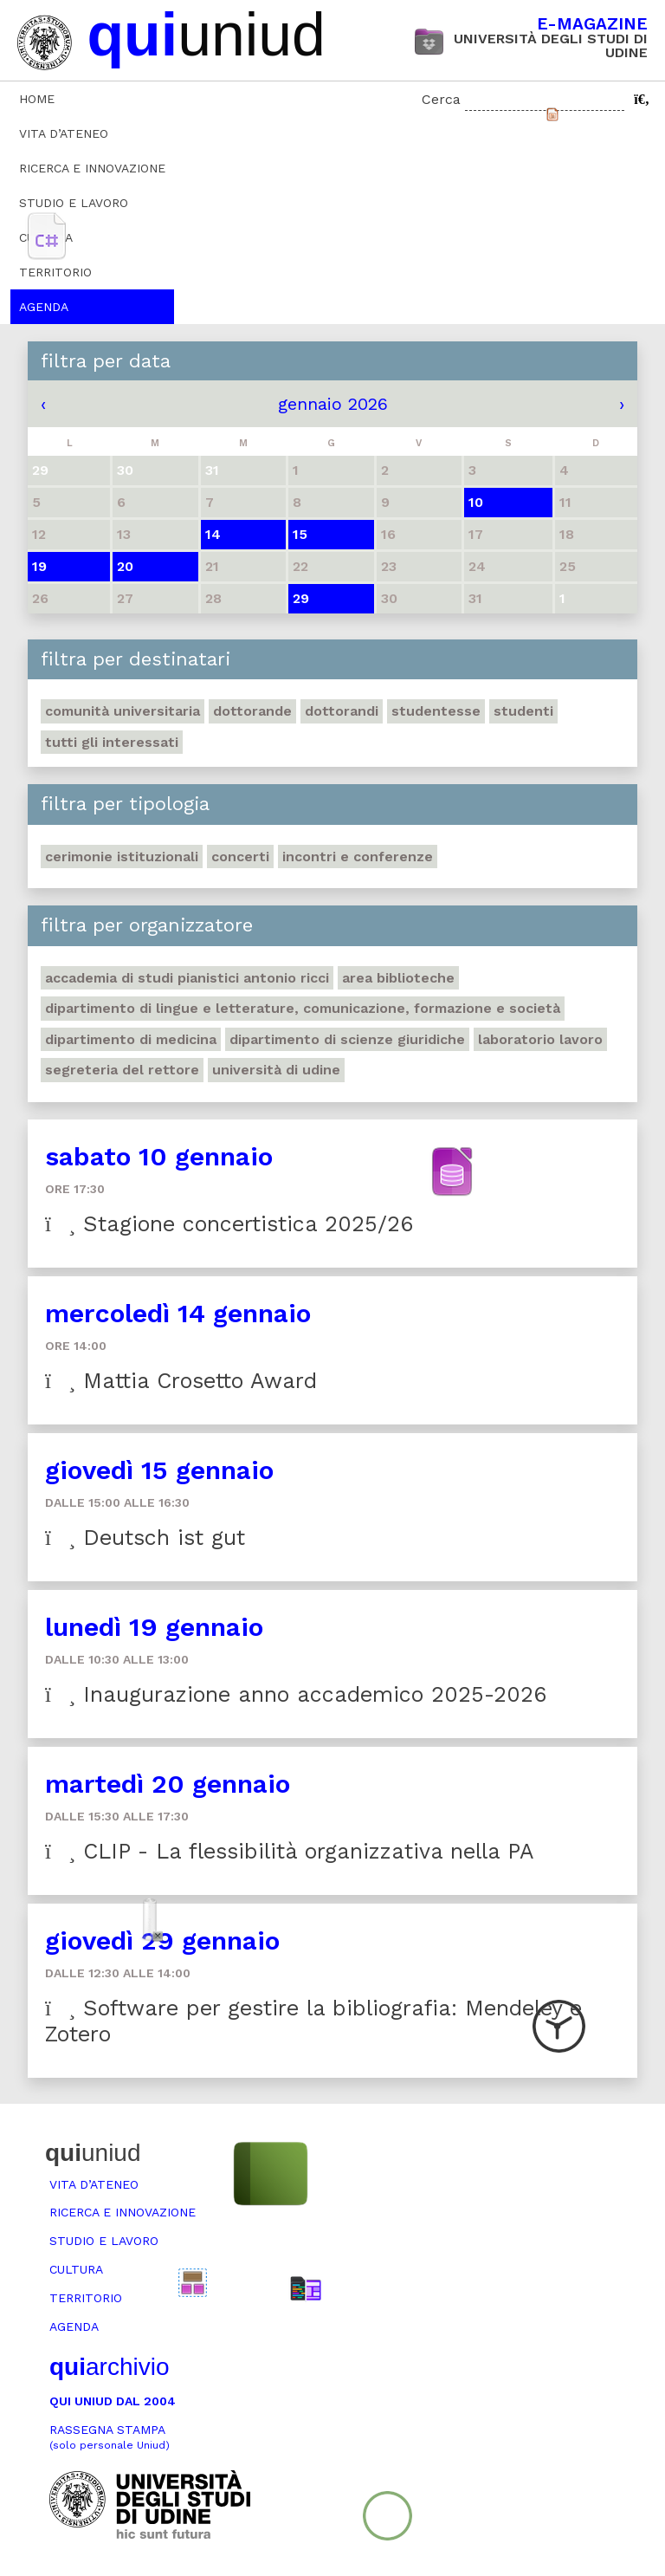 The image size is (665, 2576). What do you see at coordinates (47, 236) in the screenshot?
I see `a C# source code file` at bounding box center [47, 236].